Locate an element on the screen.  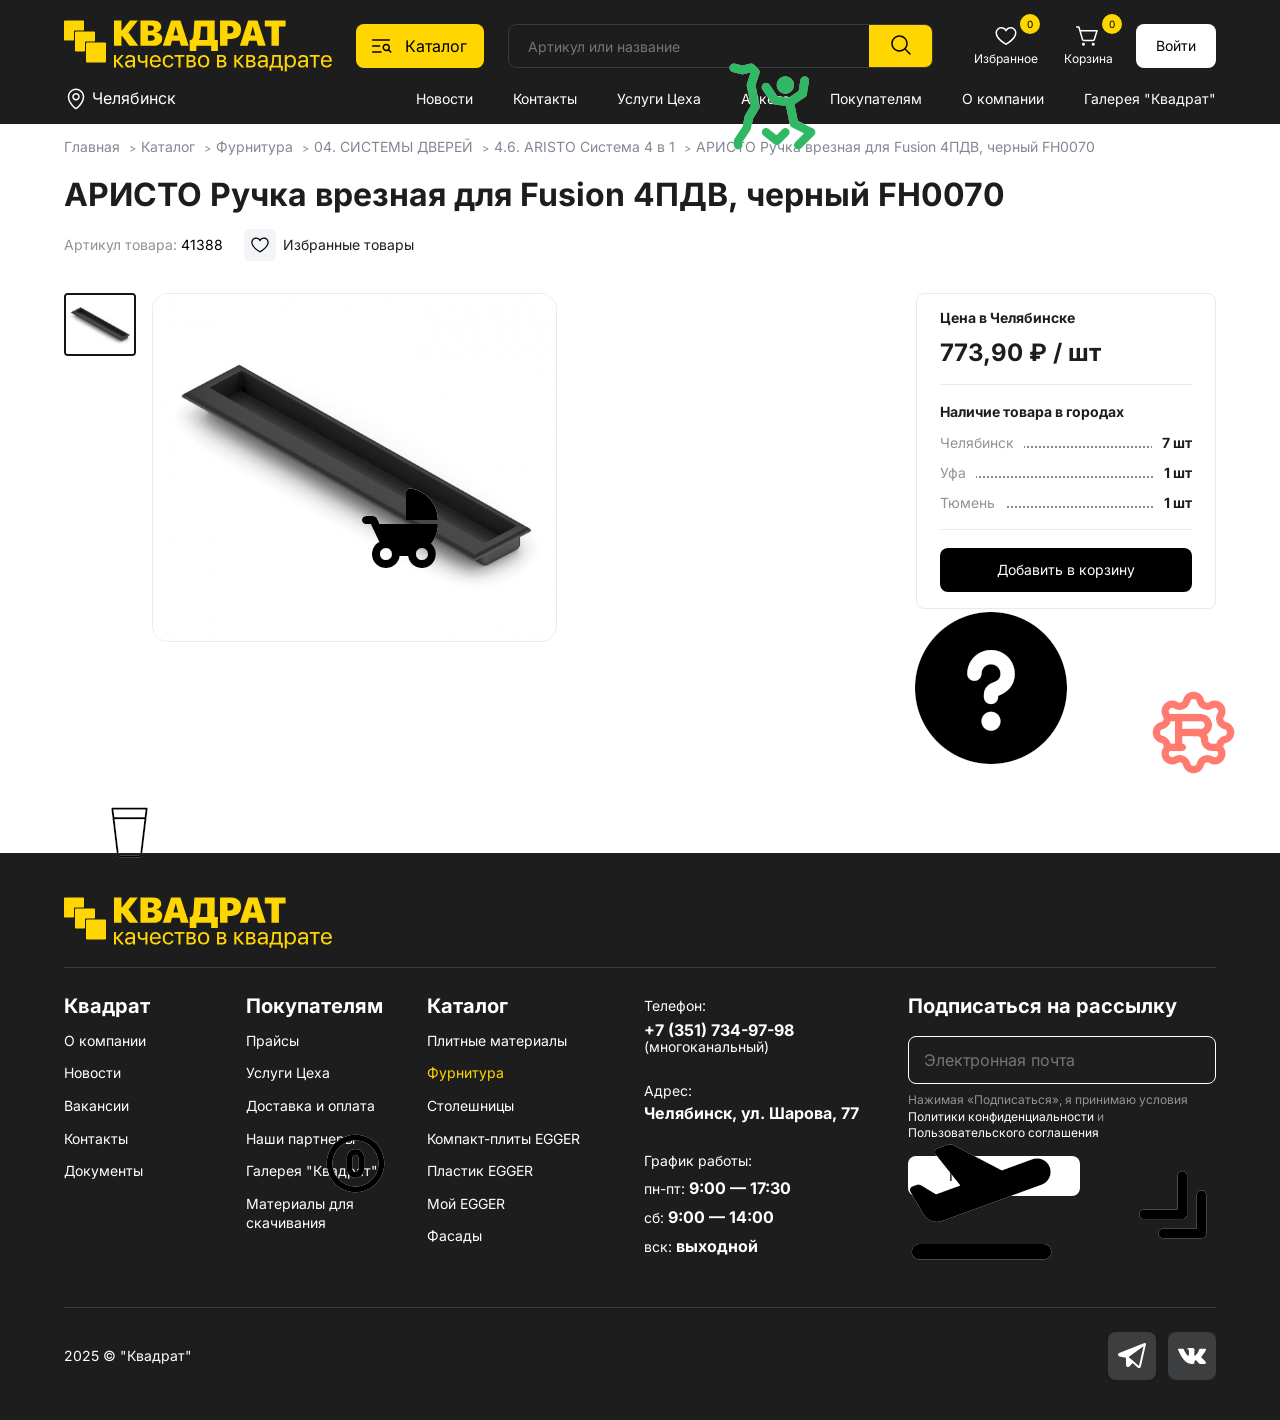
indicates child-friendly or family-friendly location is located at coordinates (402, 528).